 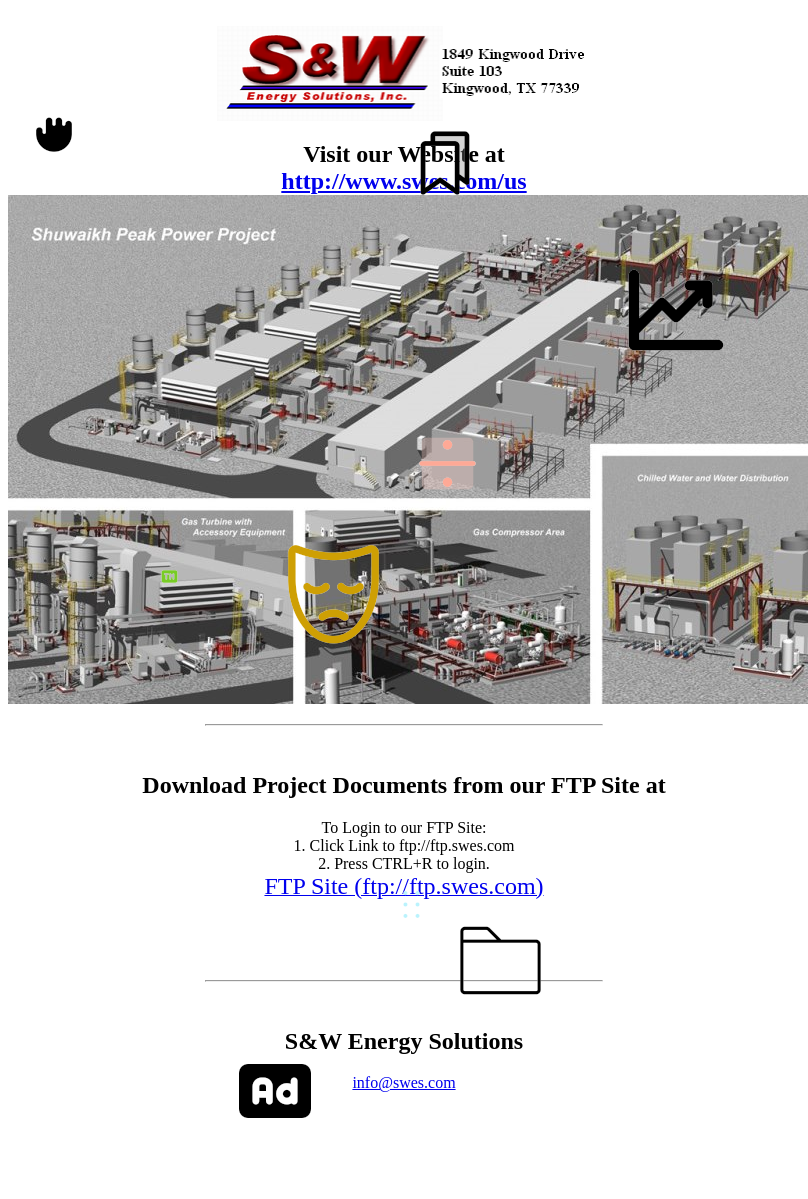 I want to click on drag to reorder items, so click(x=54, y=129).